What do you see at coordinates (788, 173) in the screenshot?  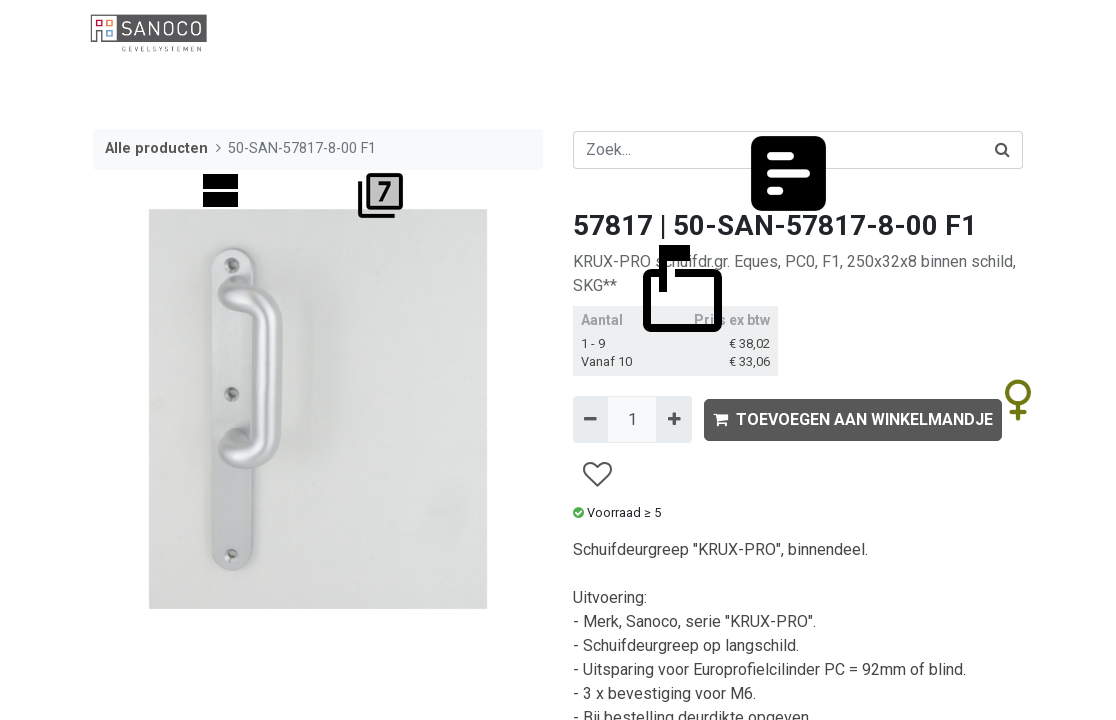 I see `view poll or survey results` at bounding box center [788, 173].